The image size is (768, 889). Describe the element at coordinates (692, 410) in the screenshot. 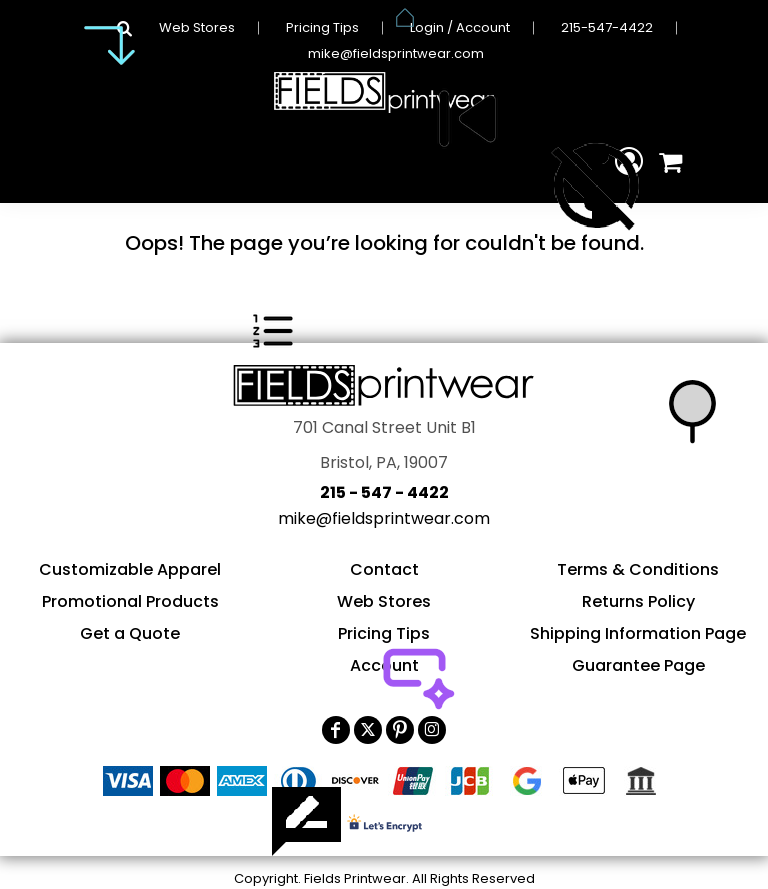

I see `select neuter or non-binary gender option` at that location.